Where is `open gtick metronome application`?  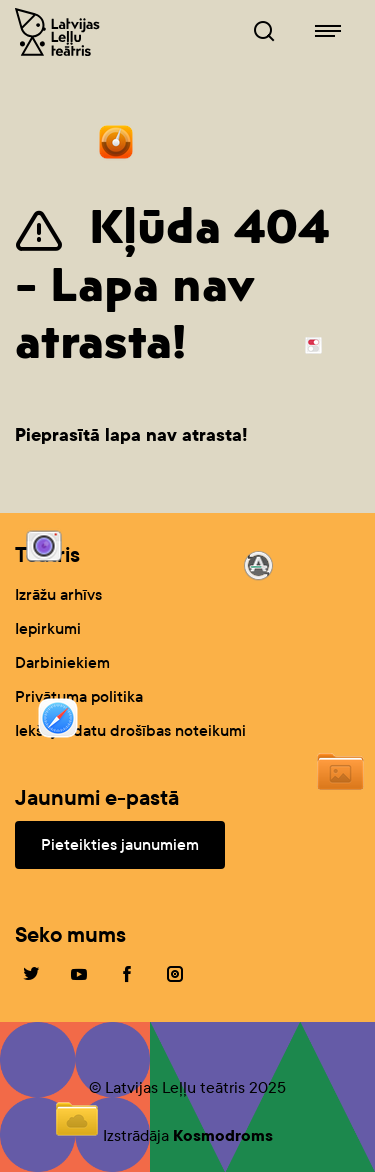
open gtick metronome application is located at coordinates (116, 142).